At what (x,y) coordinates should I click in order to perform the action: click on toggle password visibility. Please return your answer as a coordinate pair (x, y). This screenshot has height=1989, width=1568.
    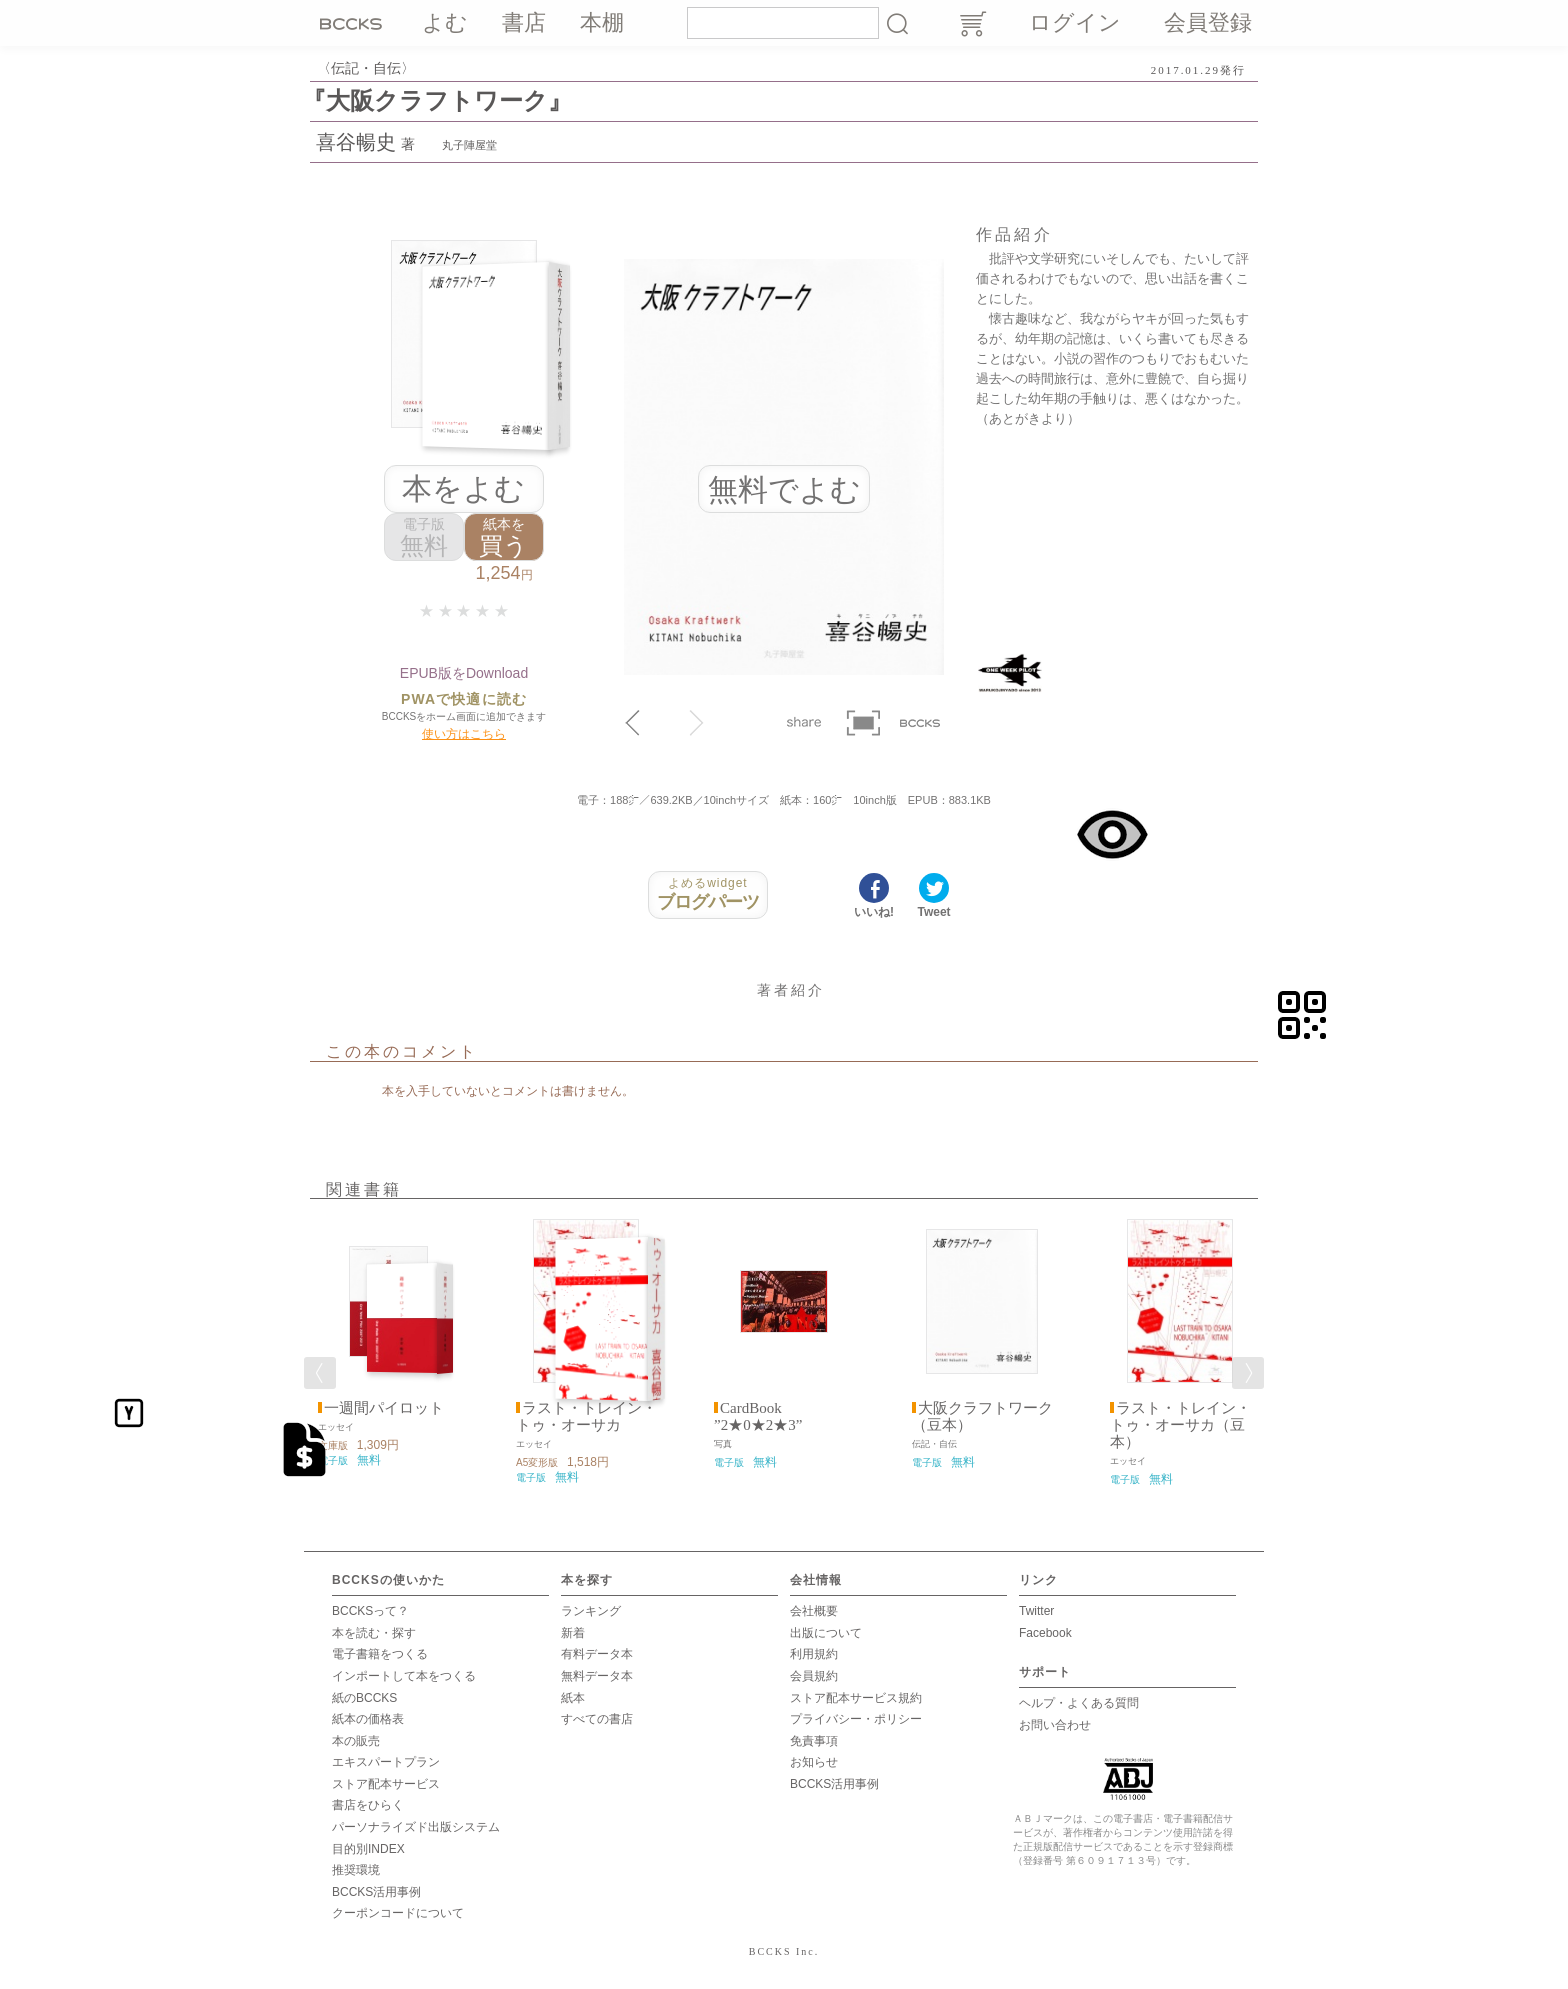
    Looking at the image, I should click on (1112, 834).